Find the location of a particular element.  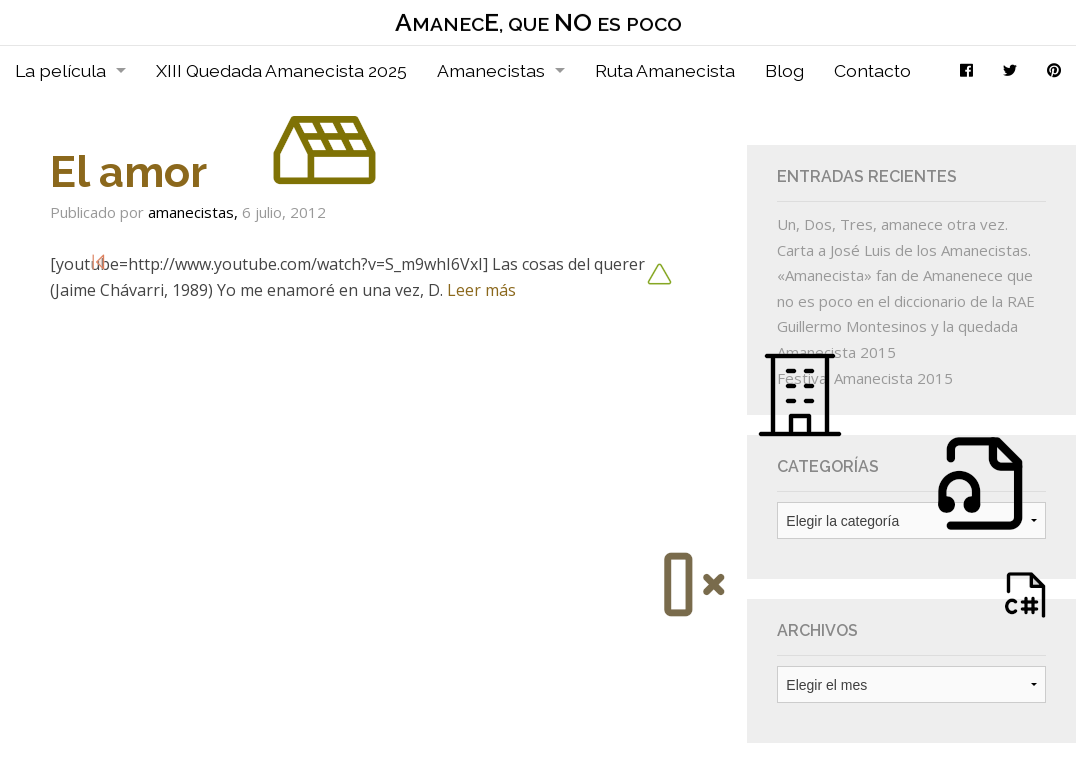

view company or business profile is located at coordinates (800, 395).